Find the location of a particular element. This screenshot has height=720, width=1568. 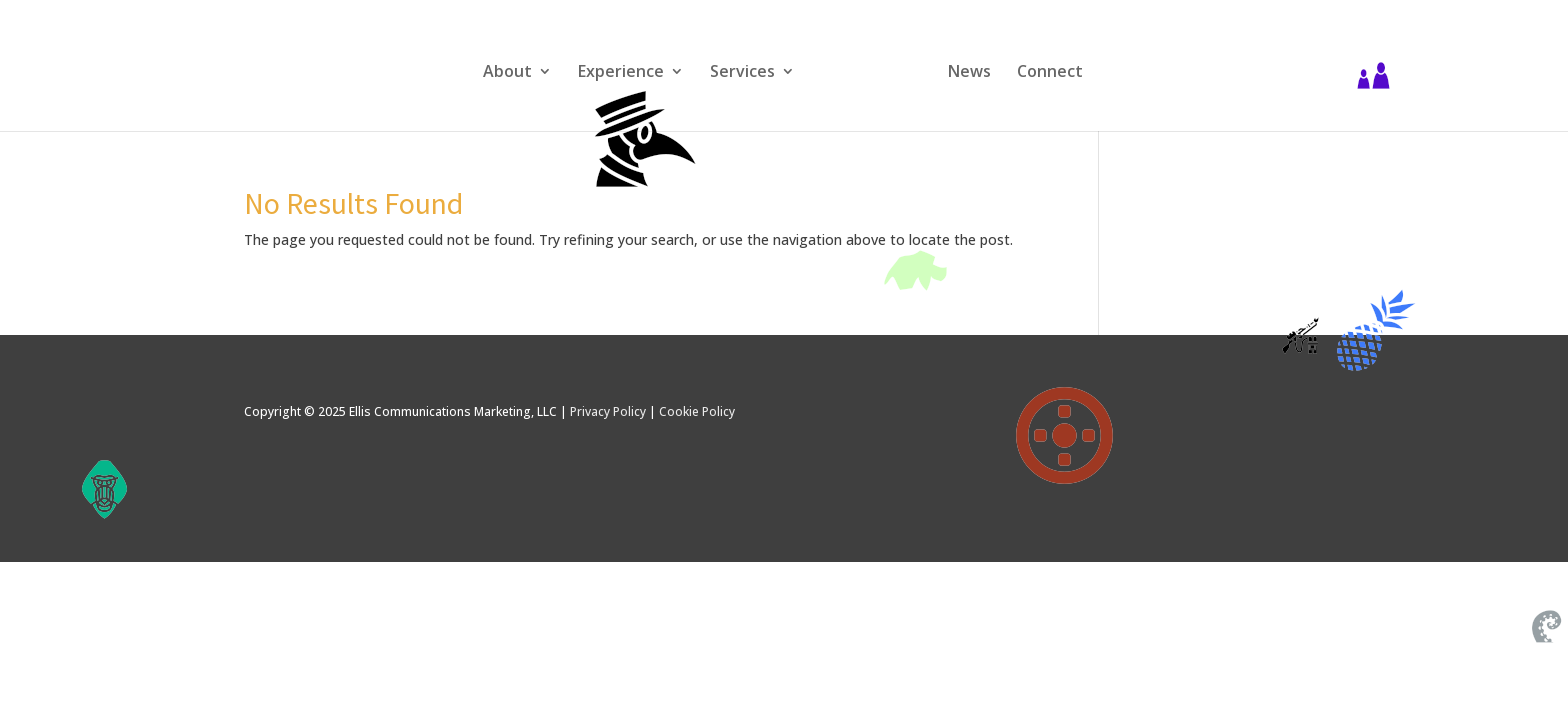

view age-appropriate content settings is located at coordinates (1373, 75).